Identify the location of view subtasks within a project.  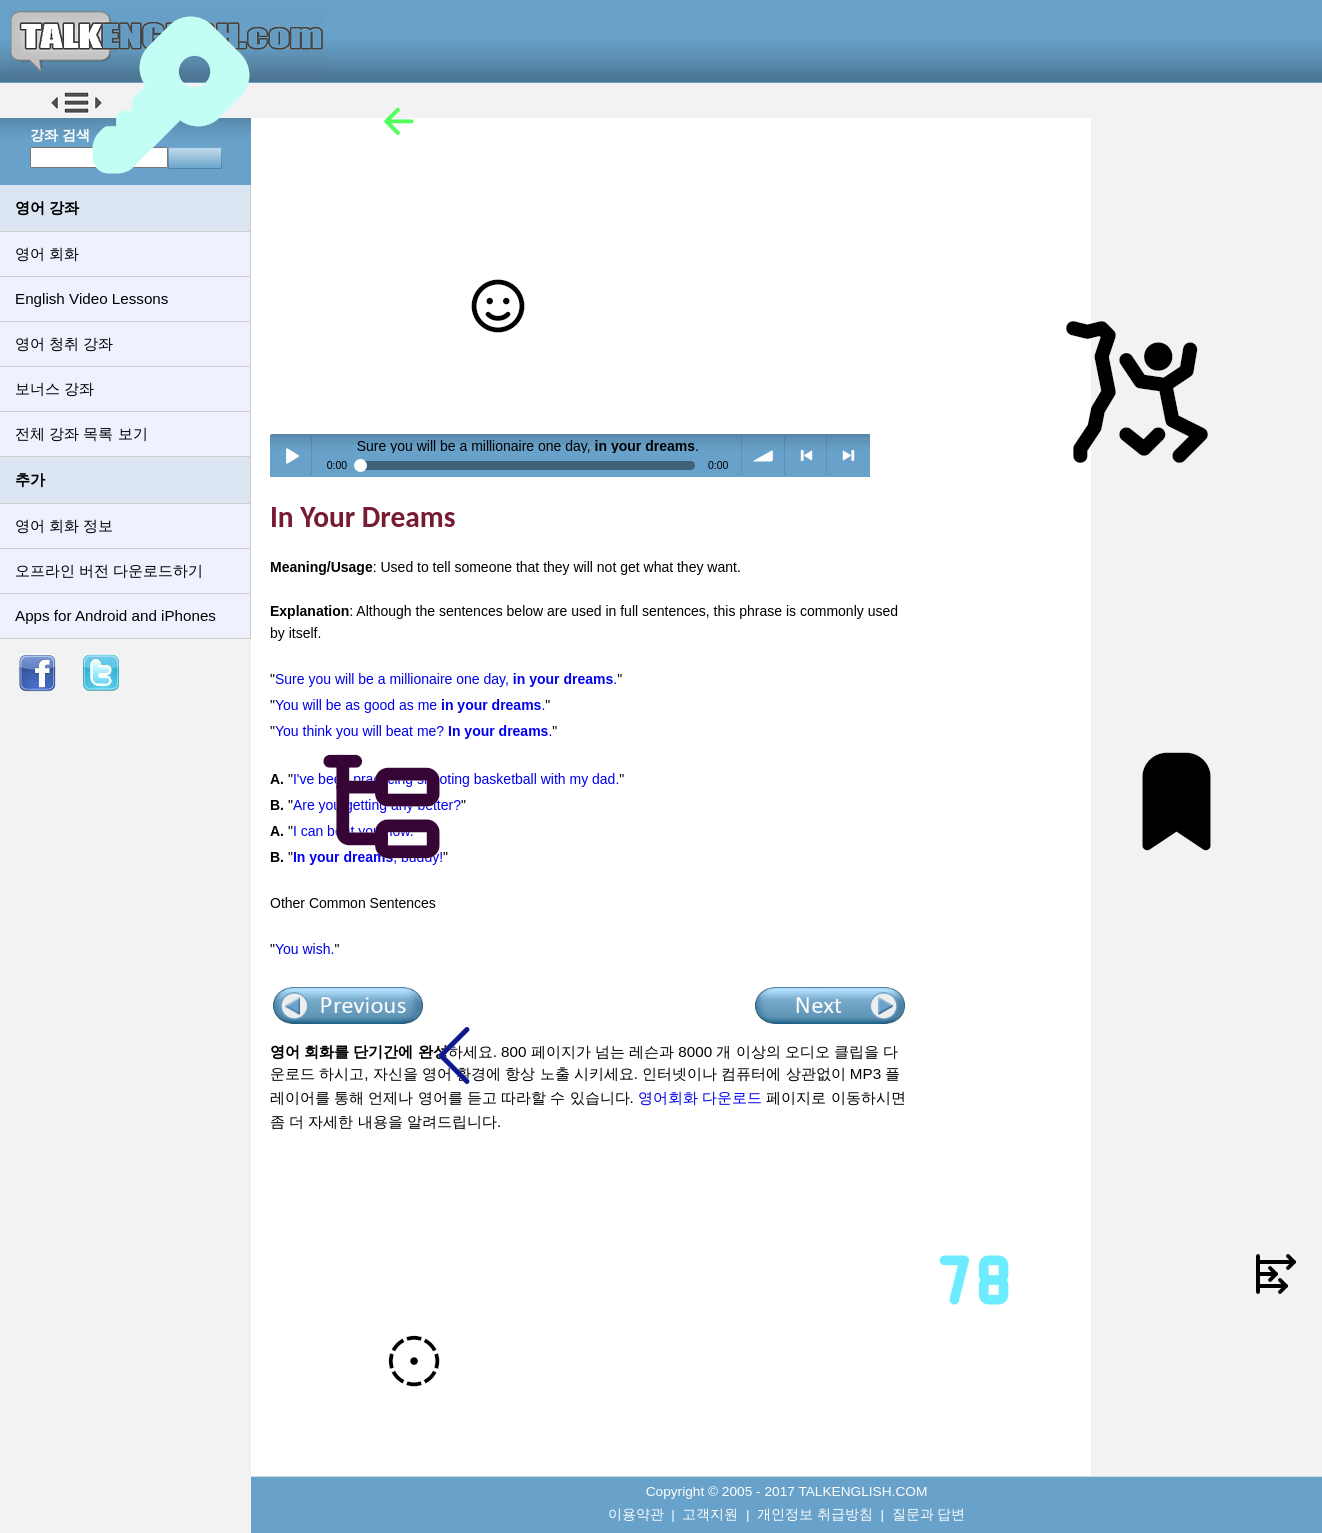
(381, 806).